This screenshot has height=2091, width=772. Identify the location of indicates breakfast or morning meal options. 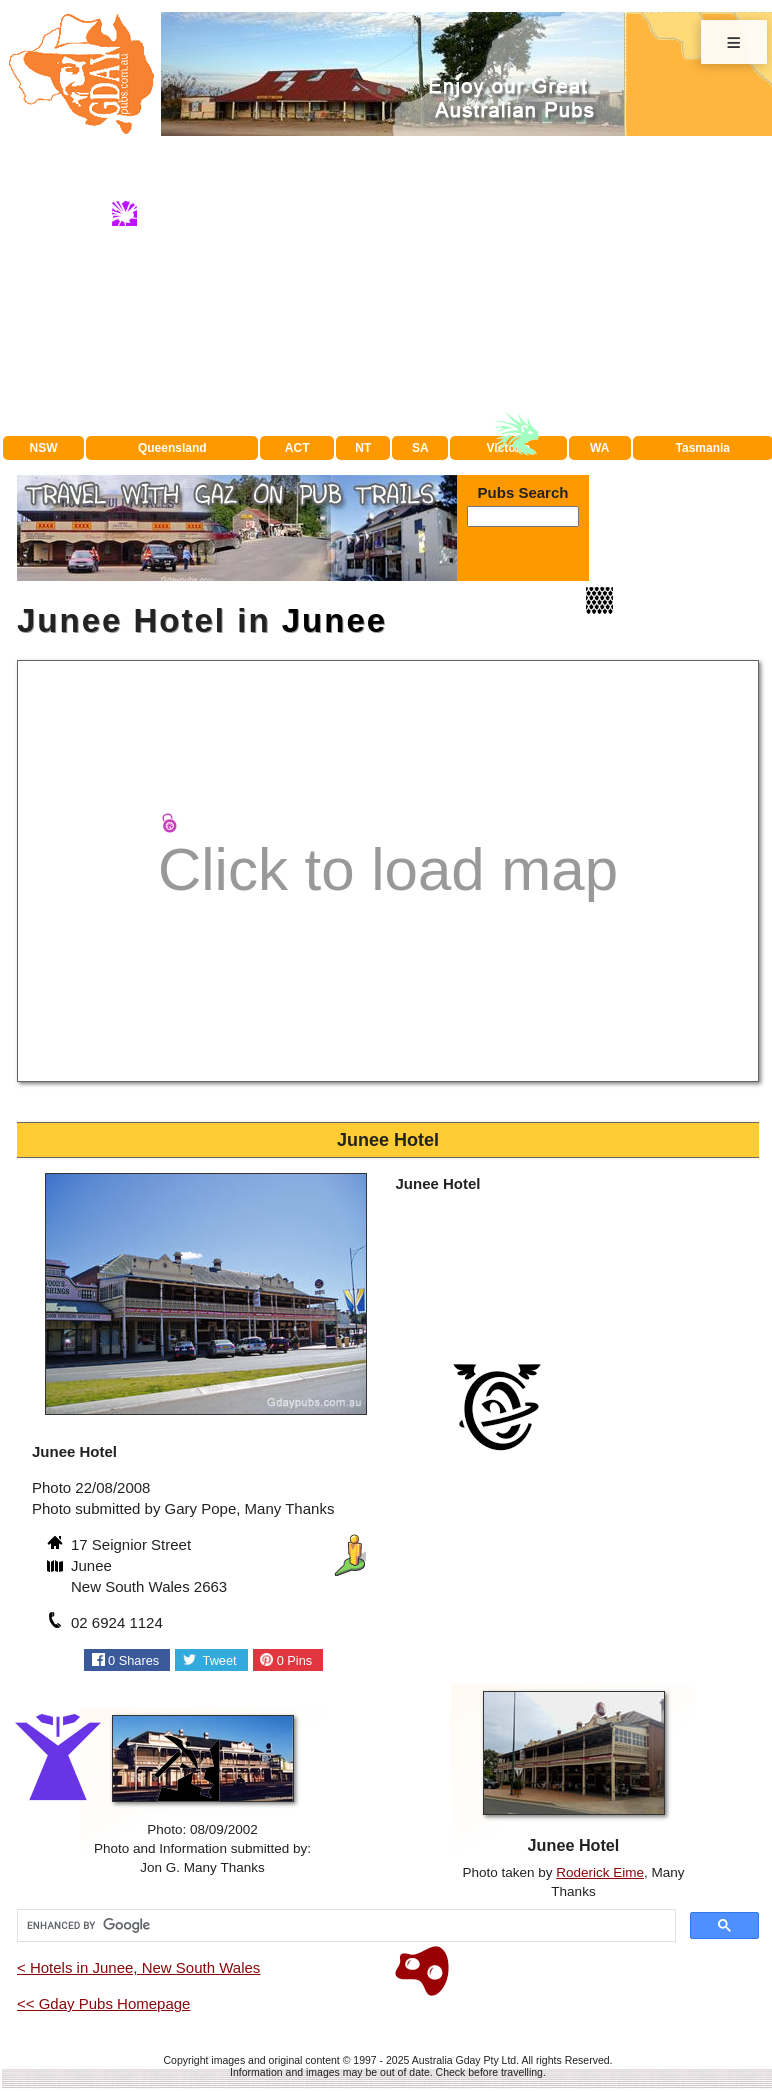
(422, 1971).